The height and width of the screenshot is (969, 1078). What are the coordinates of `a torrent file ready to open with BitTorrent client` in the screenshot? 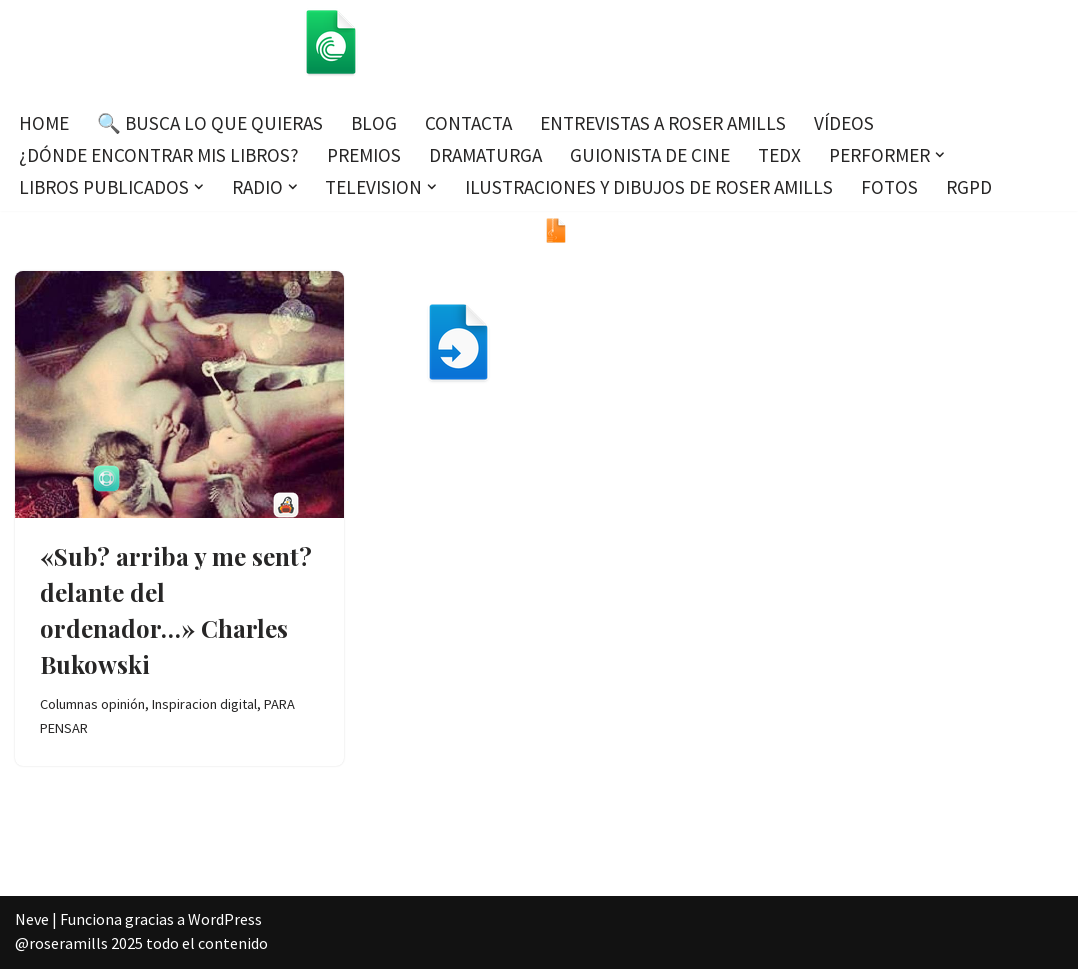 It's located at (331, 42).